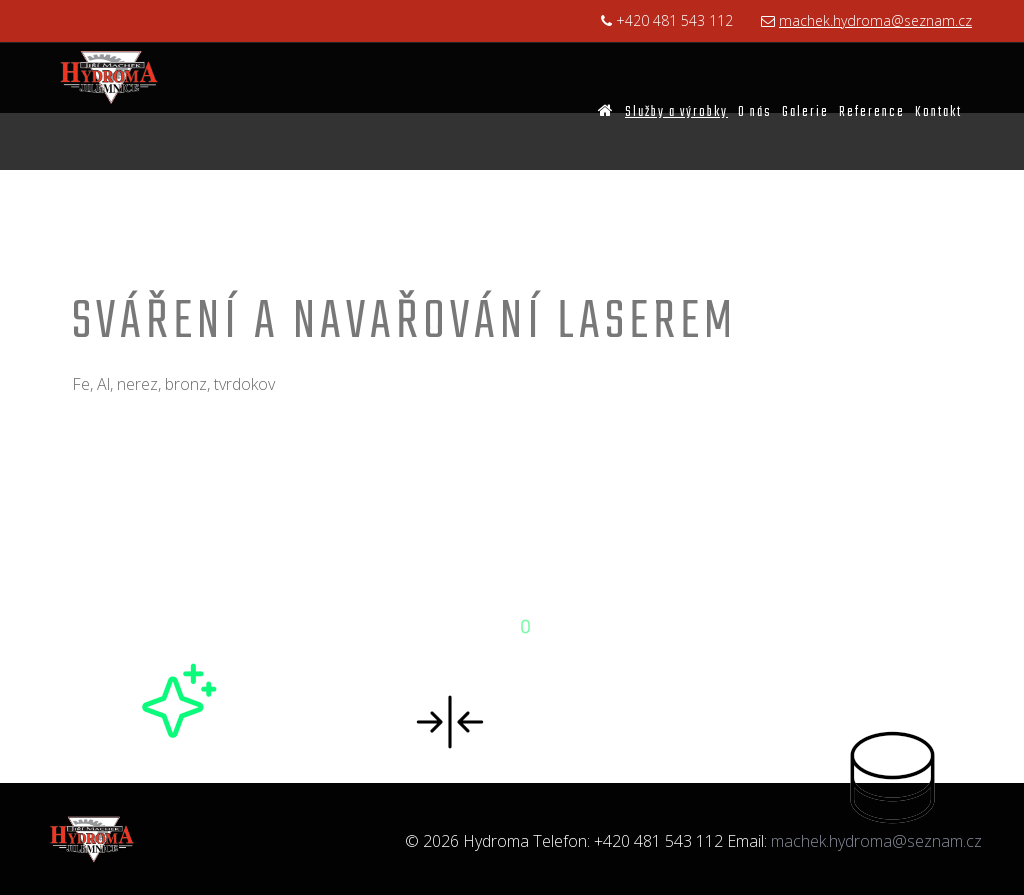 The image size is (1024, 895). What do you see at coordinates (450, 722) in the screenshot?
I see `collapse content horizontally` at bounding box center [450, 722].